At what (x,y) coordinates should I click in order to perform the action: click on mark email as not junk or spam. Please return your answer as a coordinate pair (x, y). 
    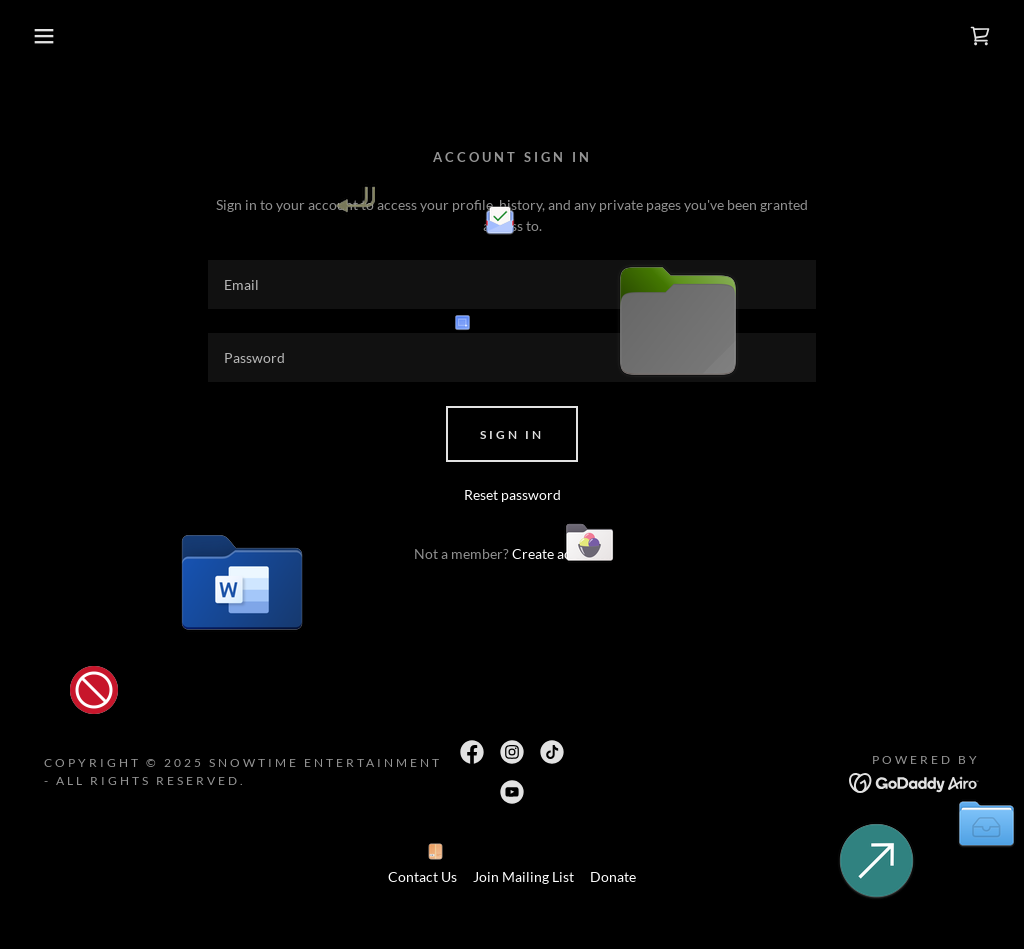
    Looking at the image, I should click on (500, 221).